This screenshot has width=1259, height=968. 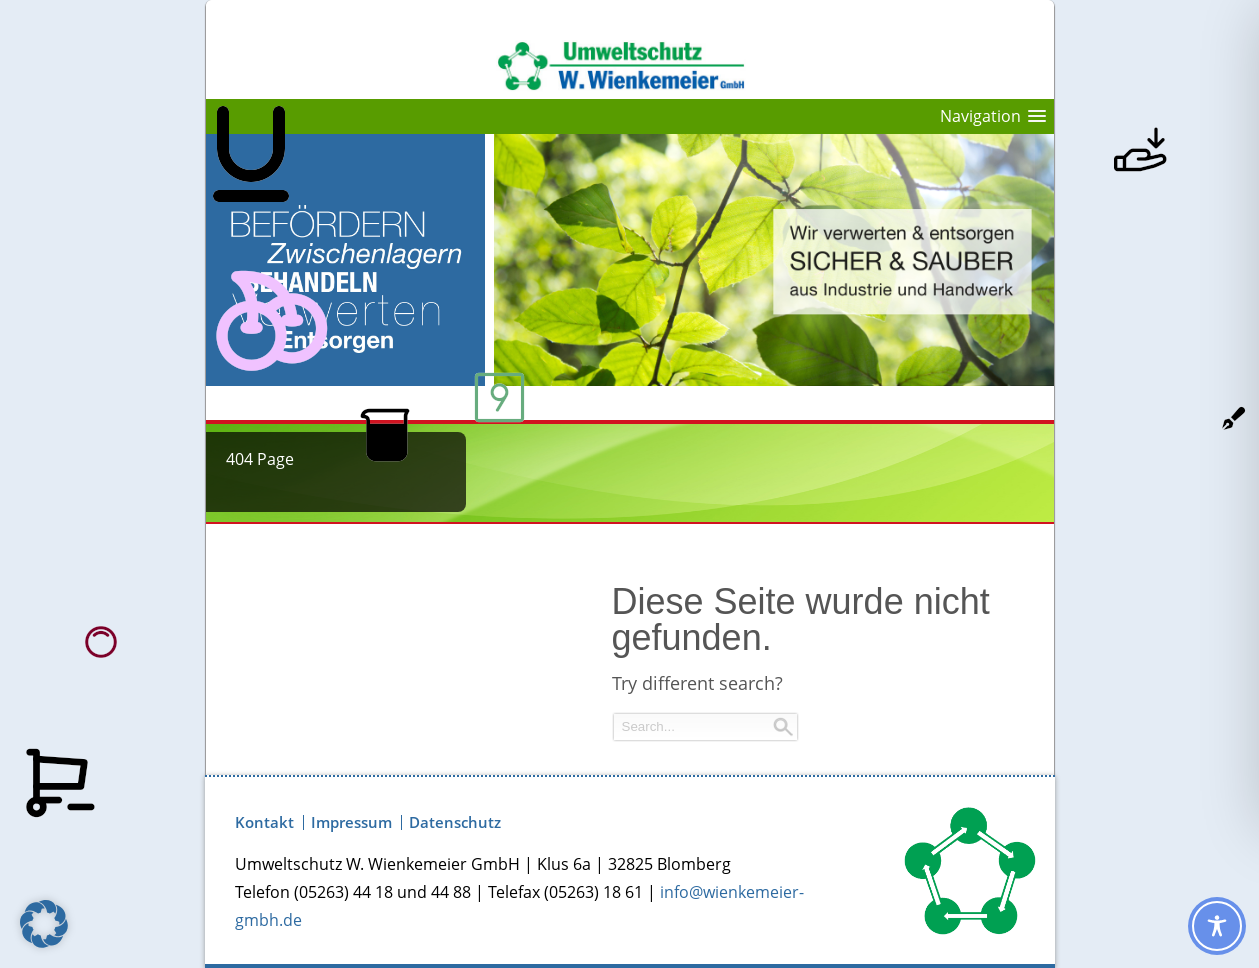 What do you see at coordinates (385, 435) in the screenshot?
I see `access experimental or beta features` at bounding box center [385, 435].